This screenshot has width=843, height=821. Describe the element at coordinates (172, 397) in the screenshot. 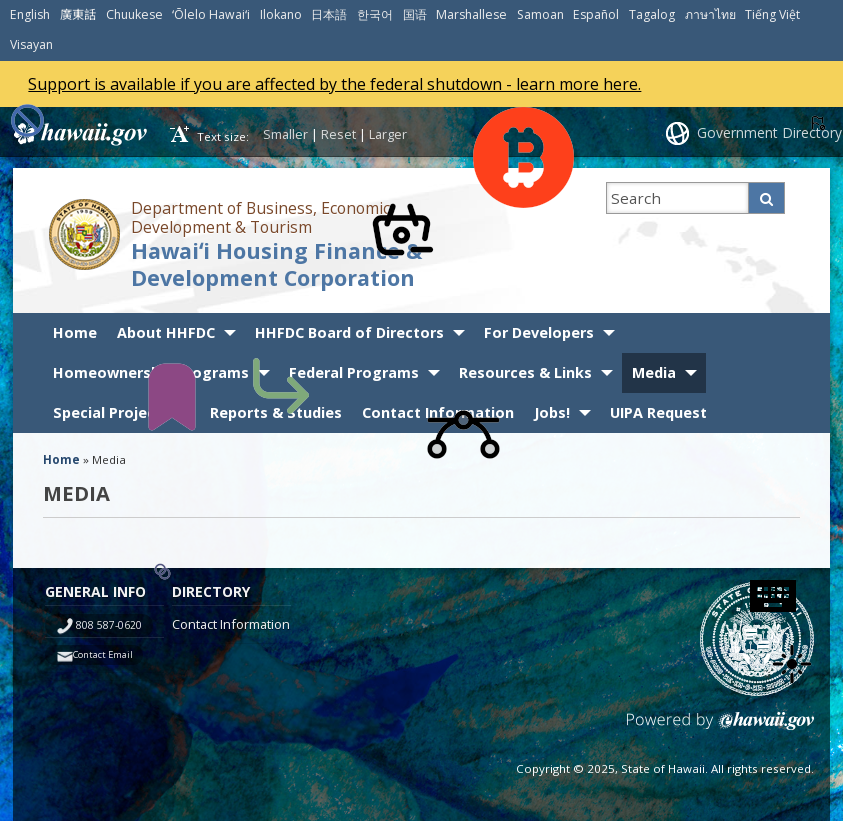

I see `save this item for later` at that location.